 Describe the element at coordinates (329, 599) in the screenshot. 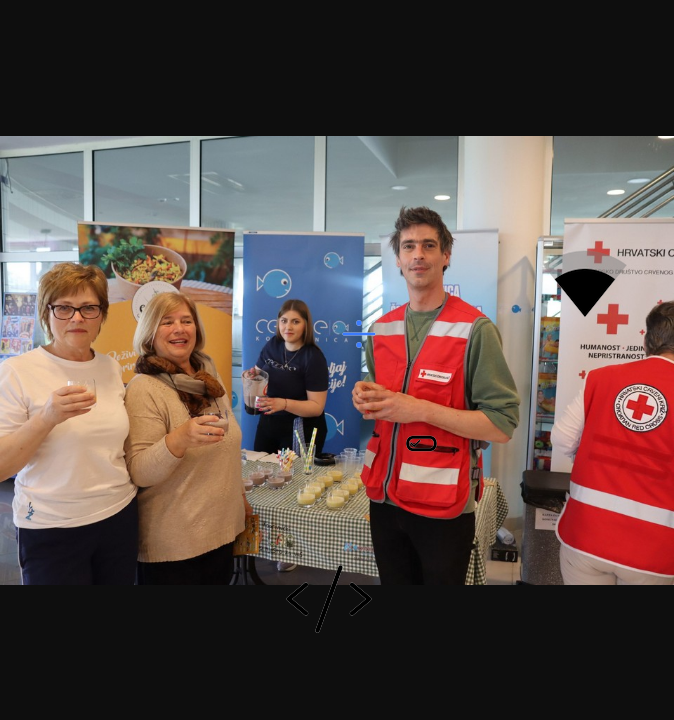

I see `view or edit source code` at that location.